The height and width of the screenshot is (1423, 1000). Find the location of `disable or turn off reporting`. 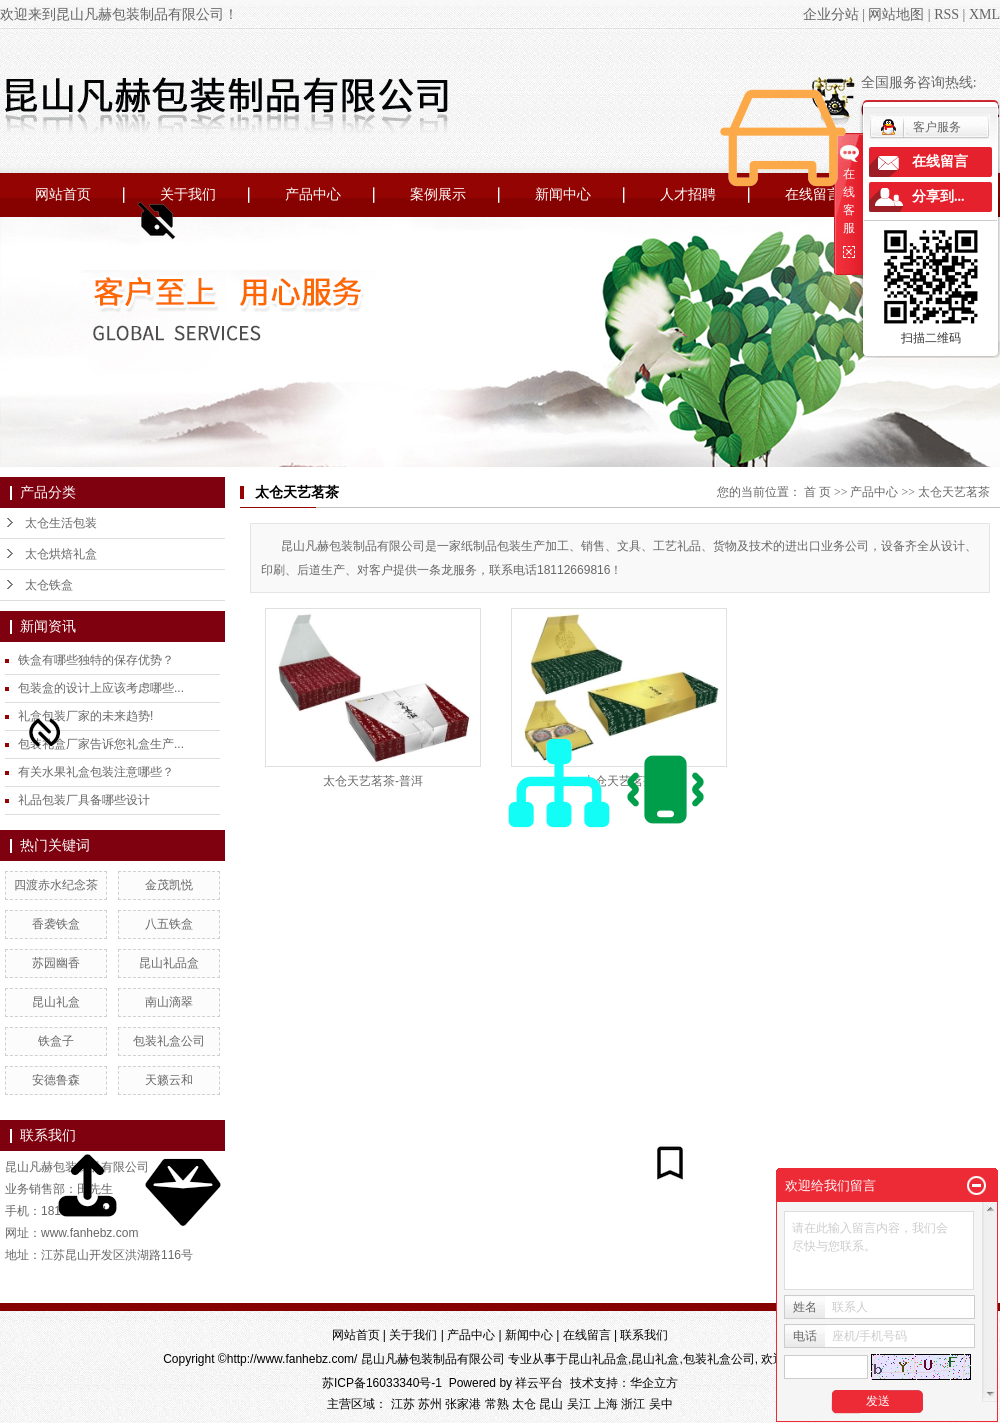

disable or turn off reporting is located at coordinates (157, 220).